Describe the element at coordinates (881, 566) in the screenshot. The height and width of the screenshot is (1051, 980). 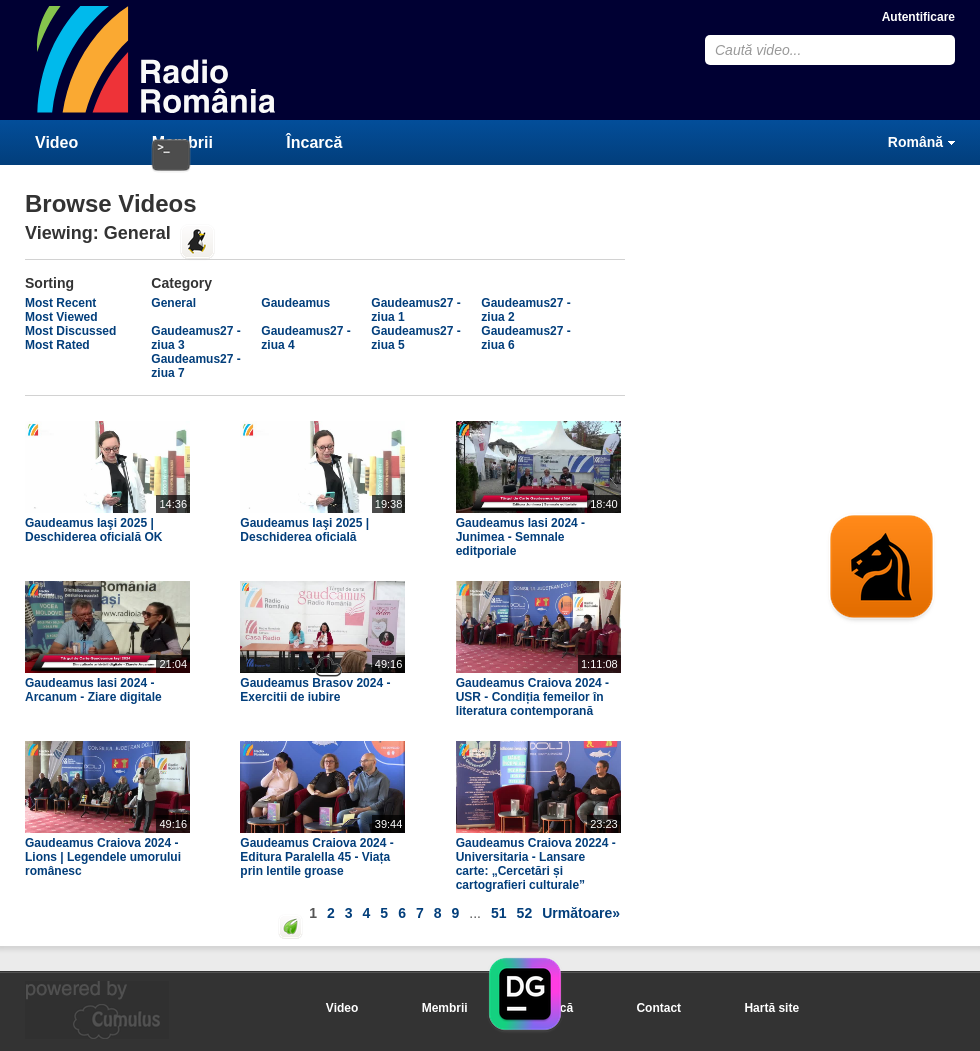
I see `open the Chess app` at that location.